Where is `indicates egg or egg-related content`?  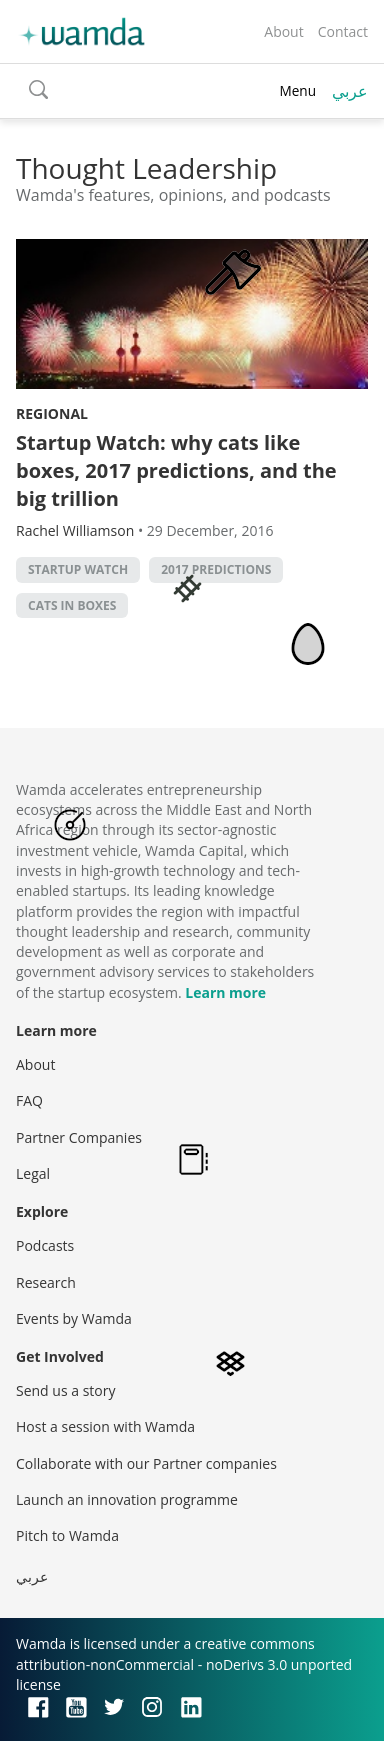
indicates egg or egg-related content is located at coordinates (308, 644).